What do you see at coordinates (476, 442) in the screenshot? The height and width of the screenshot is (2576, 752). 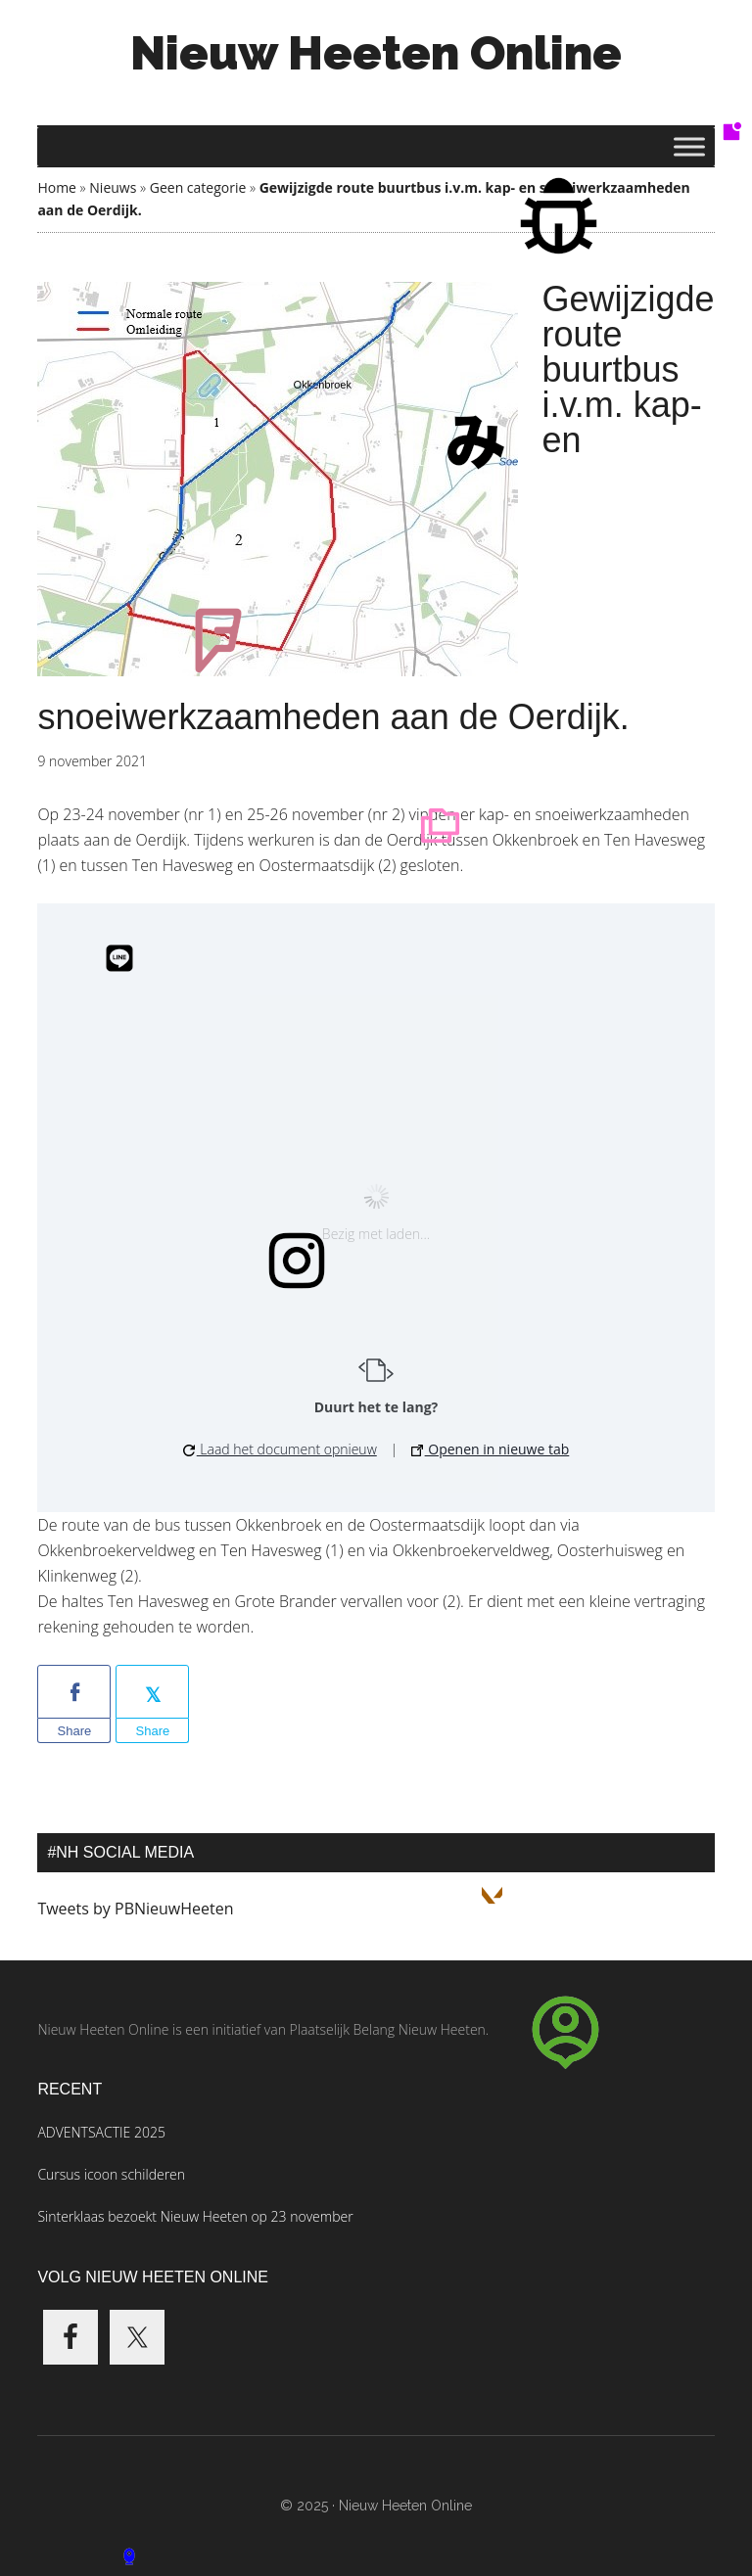 I see `open the Mihon manga reader app` at bounding box center [476, 442].